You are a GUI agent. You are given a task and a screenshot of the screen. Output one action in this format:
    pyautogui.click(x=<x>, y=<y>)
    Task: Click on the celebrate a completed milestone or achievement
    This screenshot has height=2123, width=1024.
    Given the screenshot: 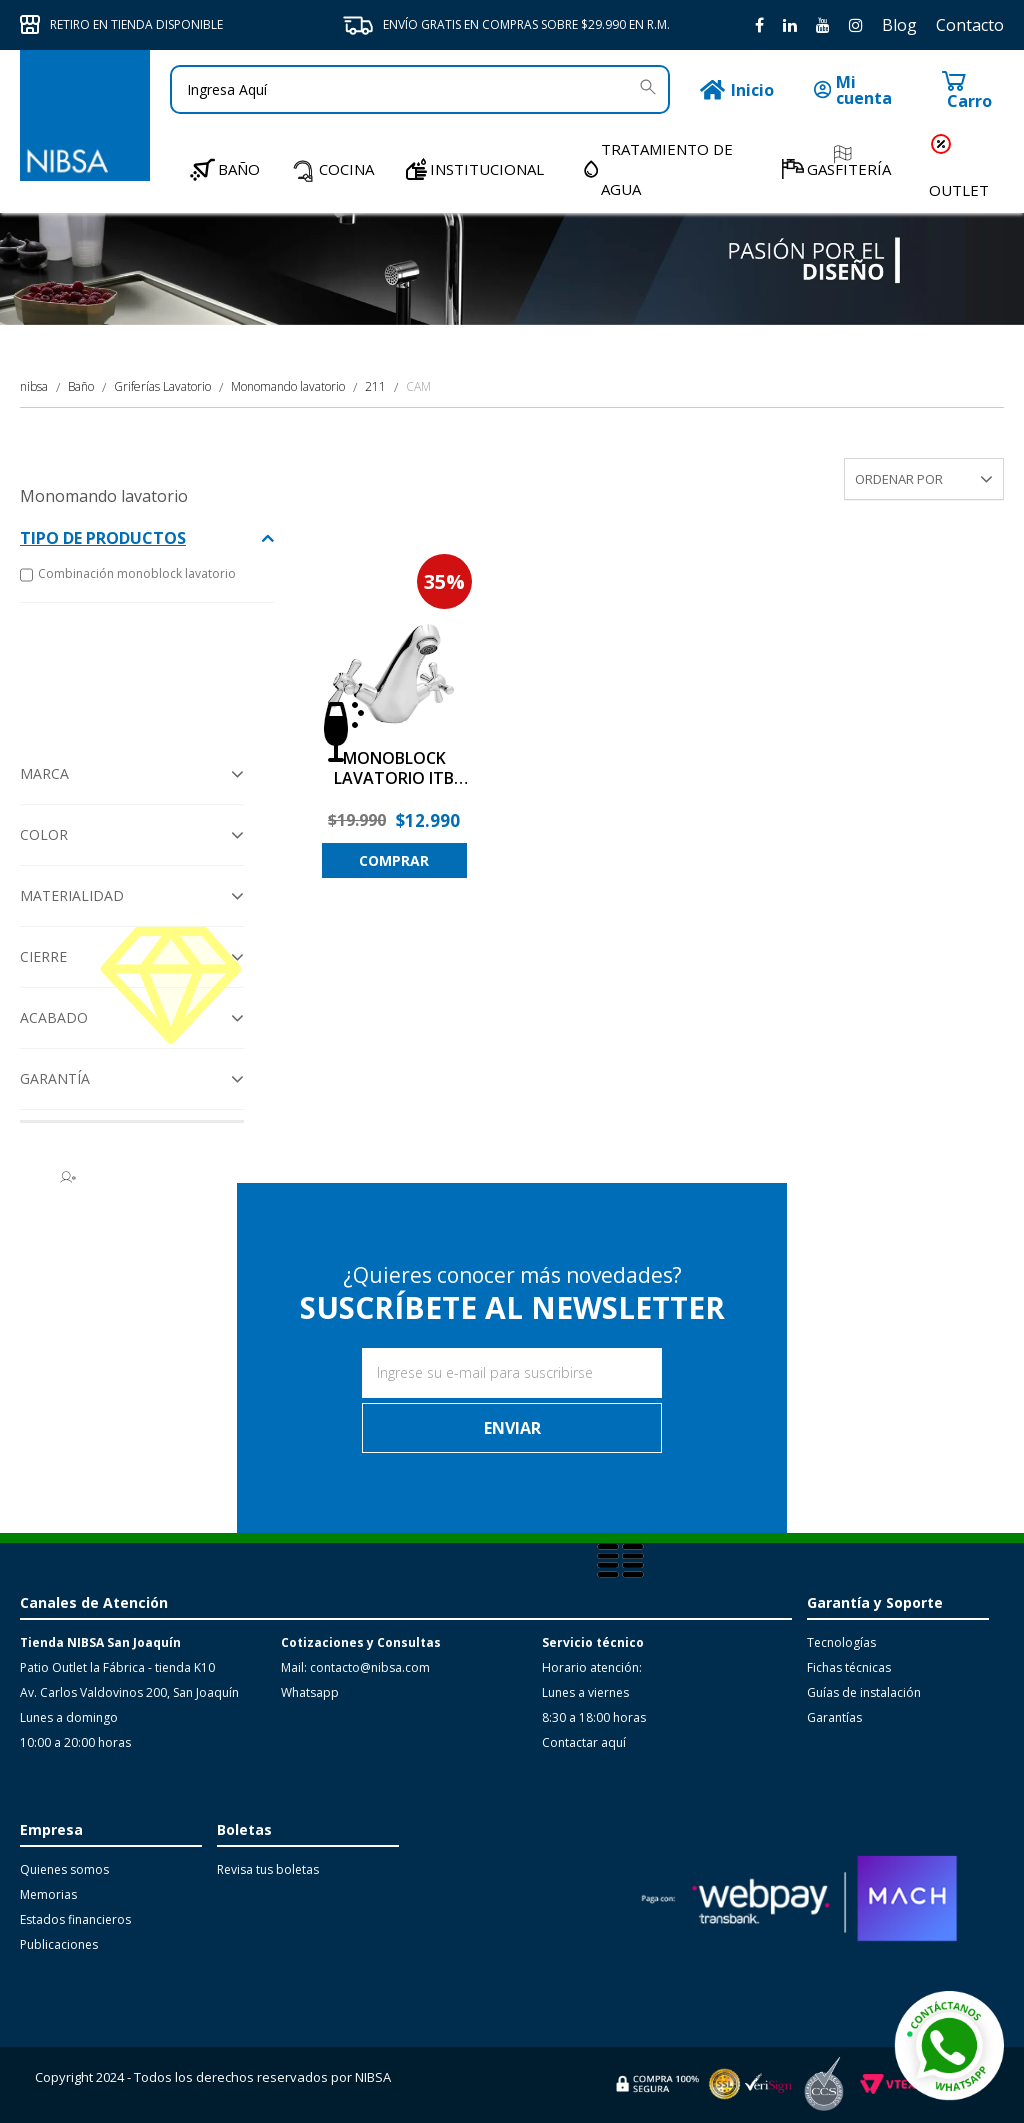 What is the action you would take?
    pyautogui.click(x=338, y=732)
    